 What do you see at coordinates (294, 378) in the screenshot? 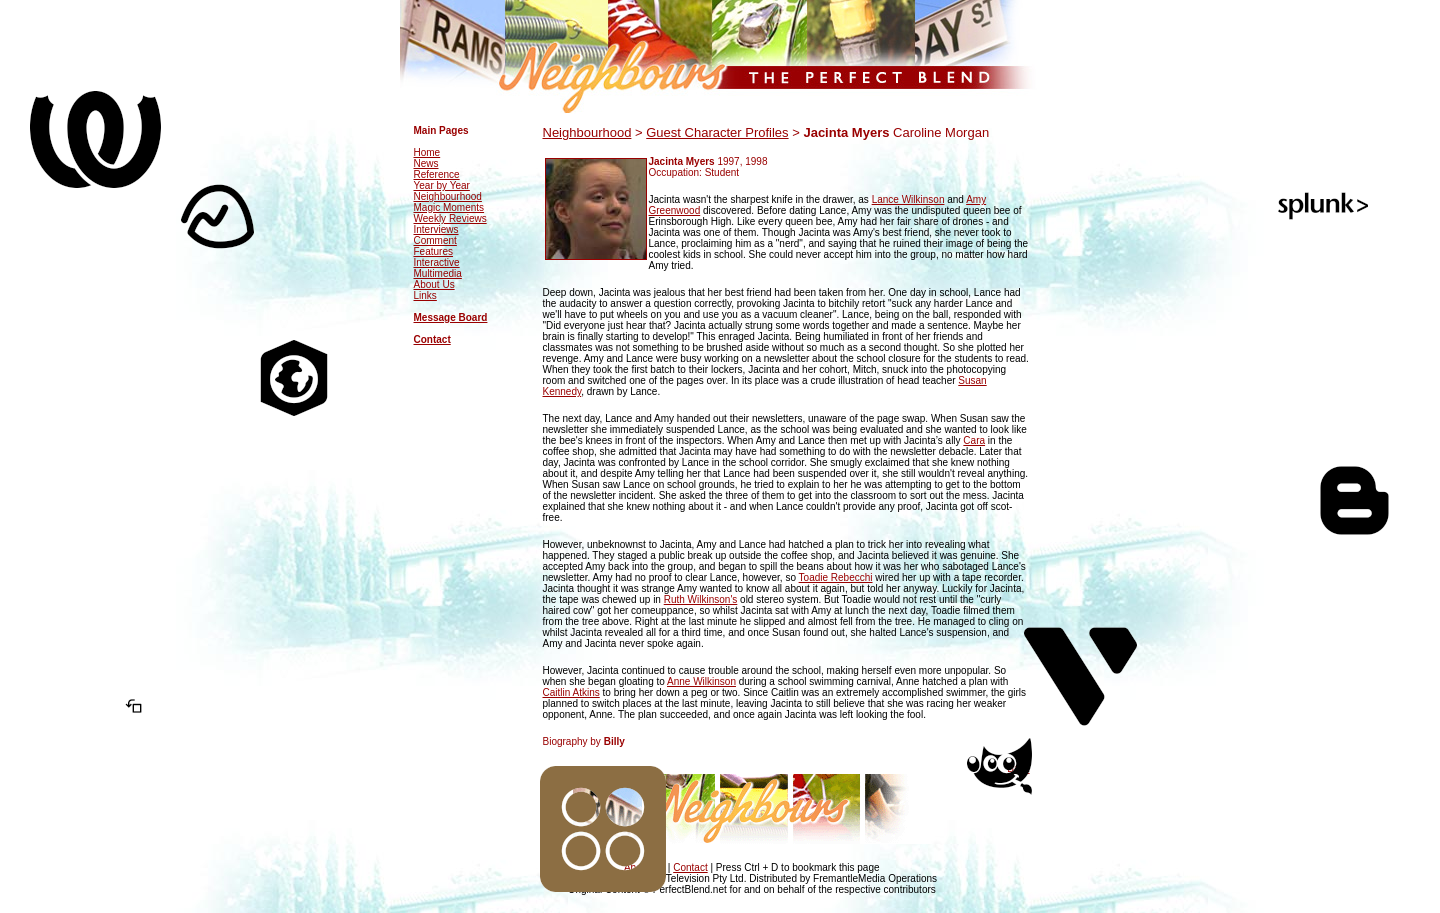
I see `open ArcGIS mapping application` at bounding box center [294, 378].